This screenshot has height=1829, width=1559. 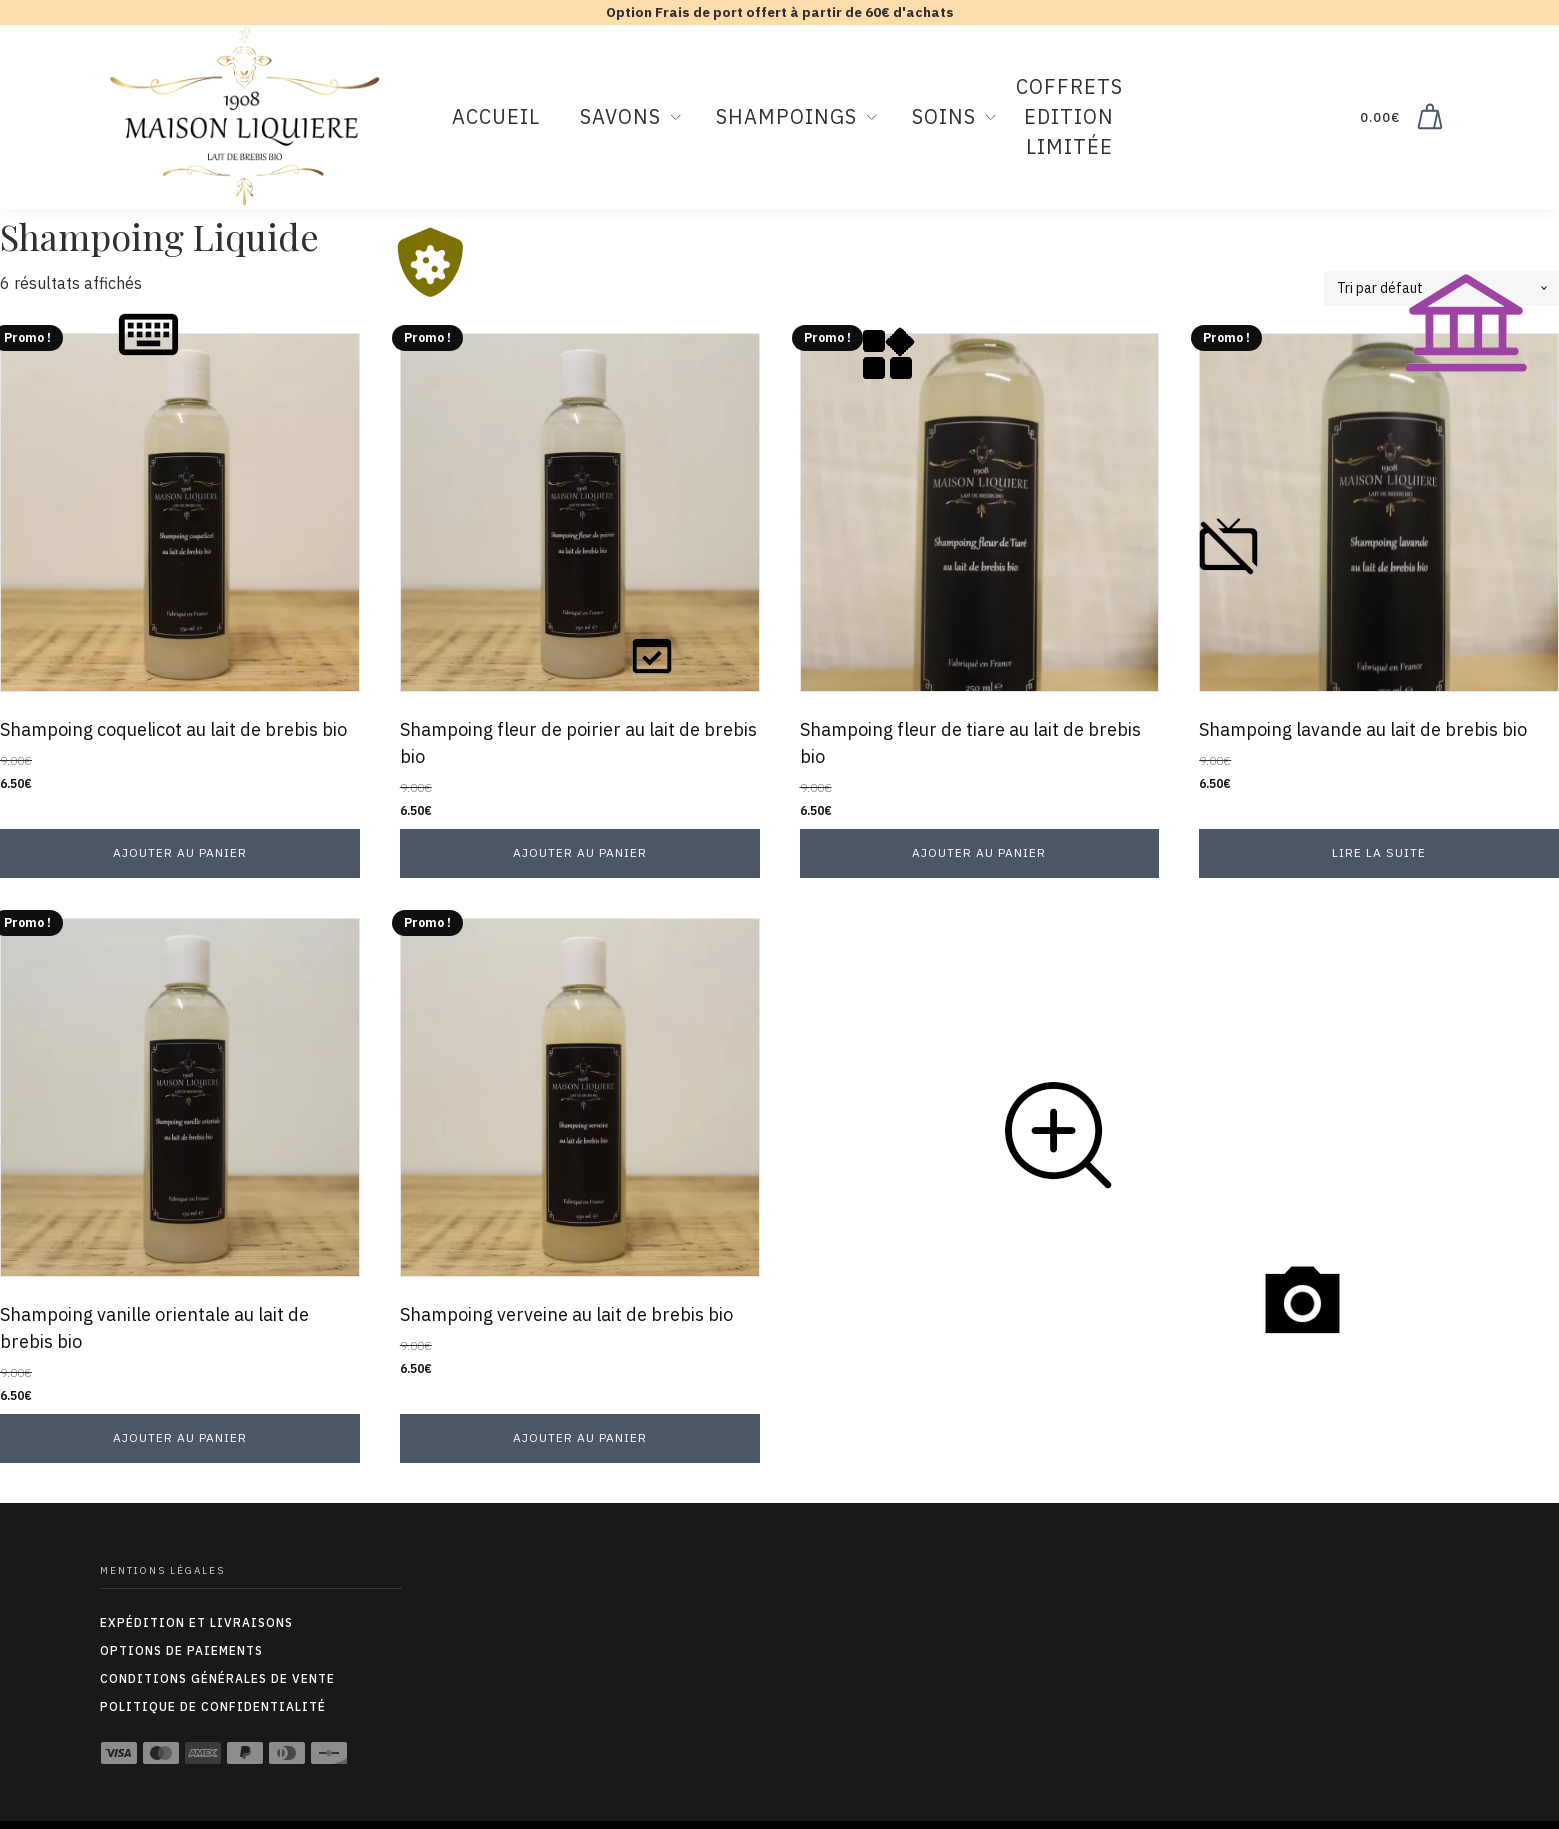 What do you see at coordinates (887, 354) in the screenshot?
I see `access widgets or mini-apps` at bounding box center [887, 354].